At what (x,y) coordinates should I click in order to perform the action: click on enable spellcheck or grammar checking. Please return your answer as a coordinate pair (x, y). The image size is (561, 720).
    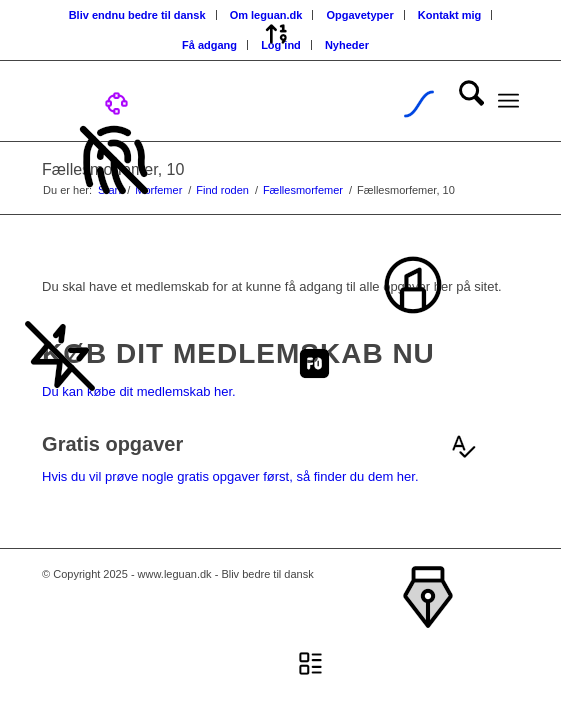
    Looking at the image, I should click on (463, 446).